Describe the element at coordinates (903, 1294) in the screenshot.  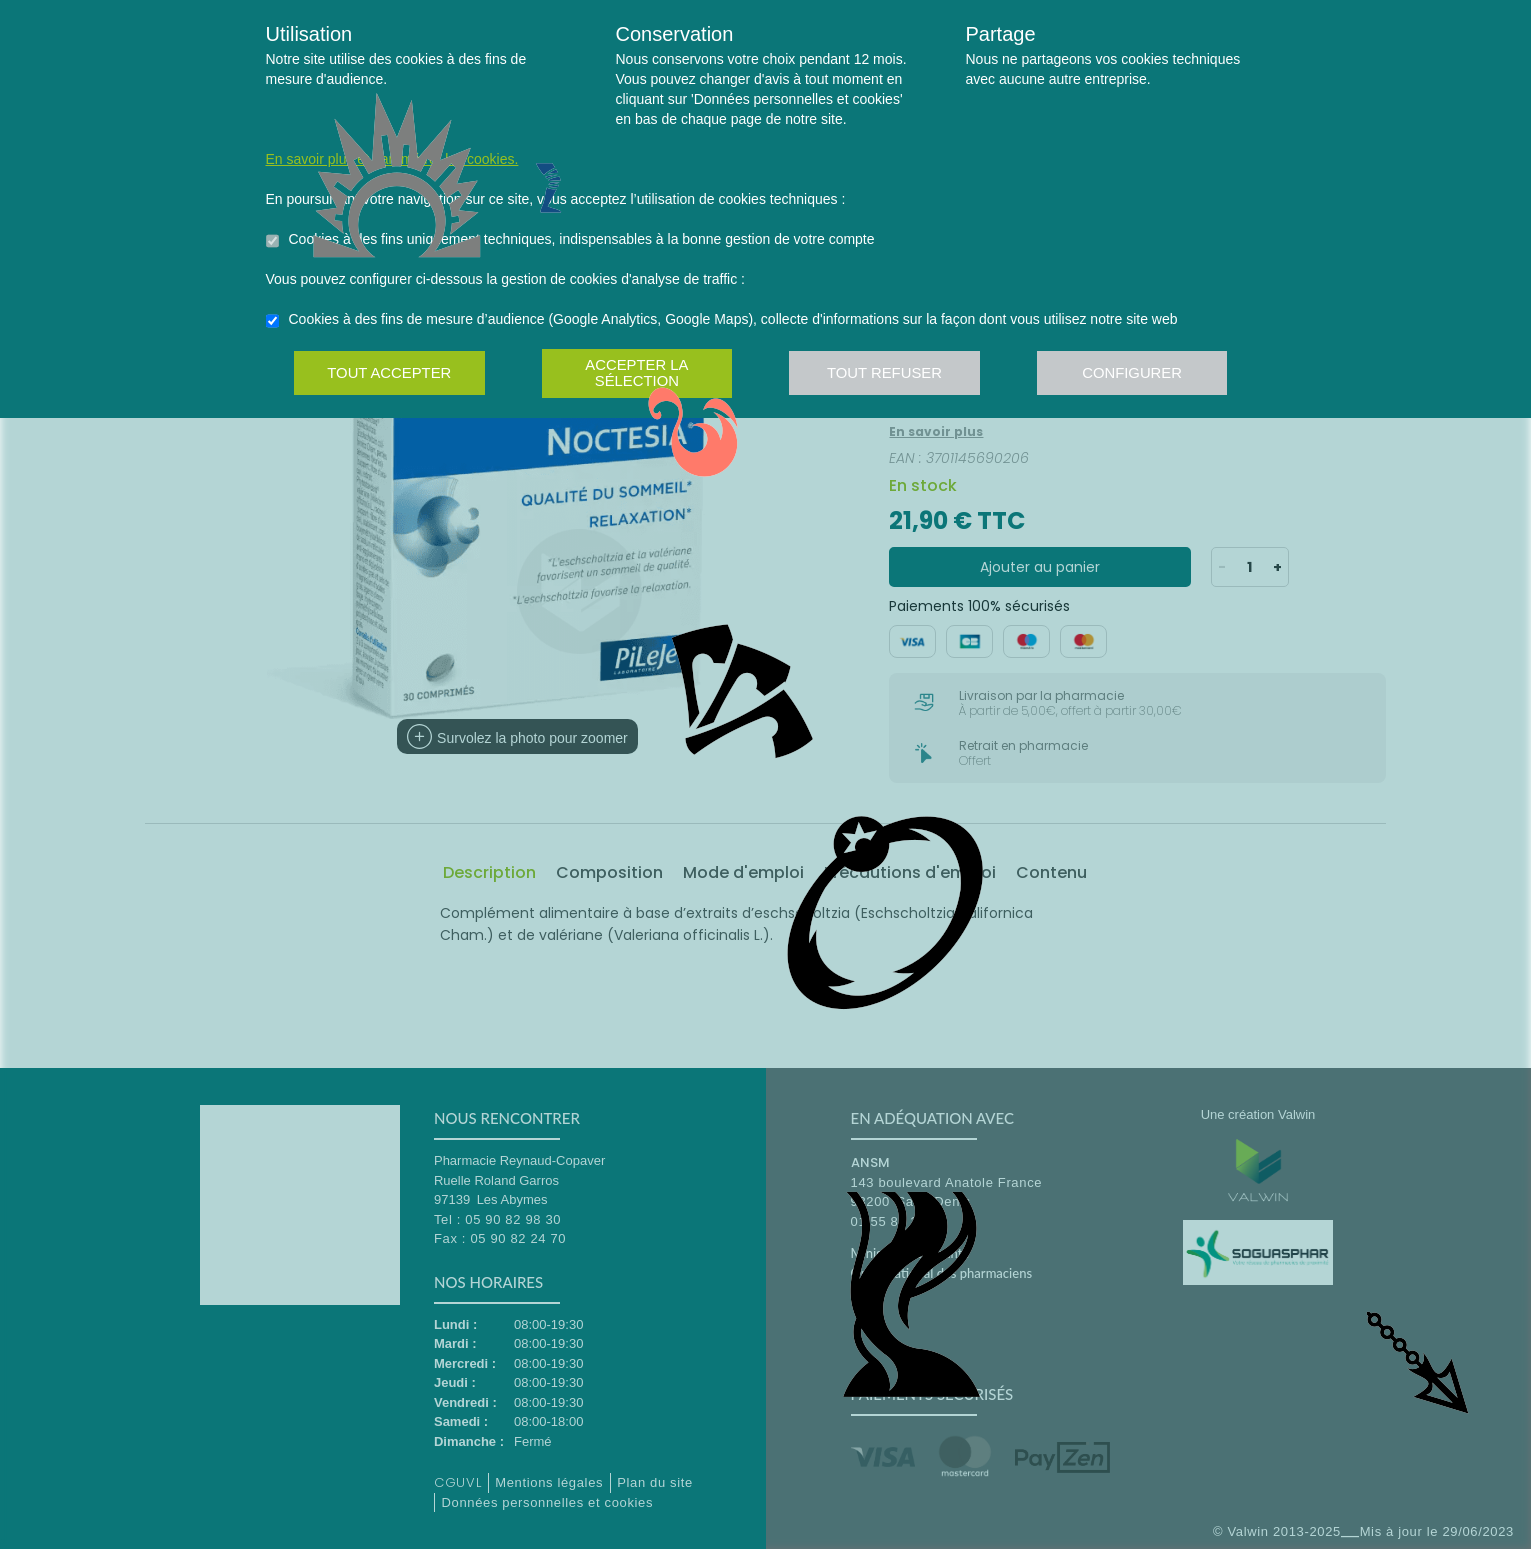
I see `indicates a magic or mystical item in inventory` at that location.